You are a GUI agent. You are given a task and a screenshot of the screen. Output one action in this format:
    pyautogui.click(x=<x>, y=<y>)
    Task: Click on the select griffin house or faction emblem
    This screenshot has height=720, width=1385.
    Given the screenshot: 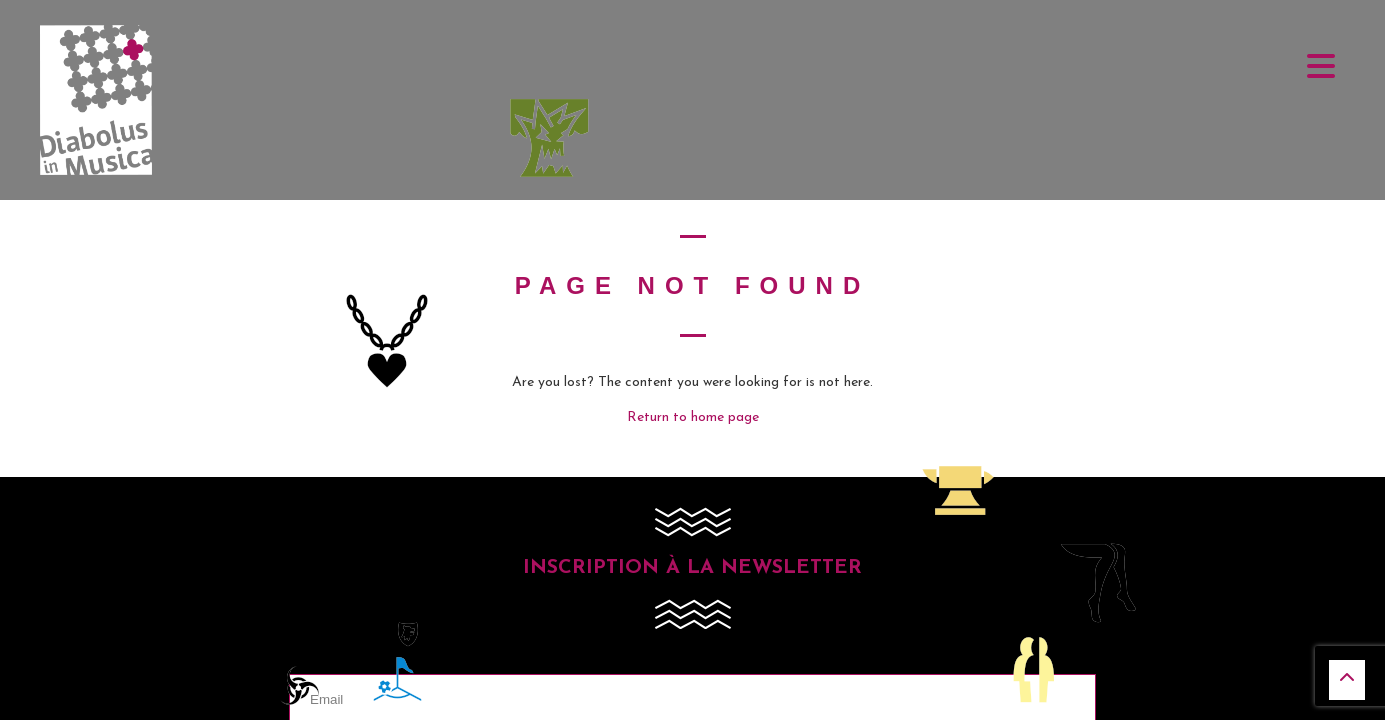 What is the action you would take?
    pyautogui.click(x=408, y=634)
    